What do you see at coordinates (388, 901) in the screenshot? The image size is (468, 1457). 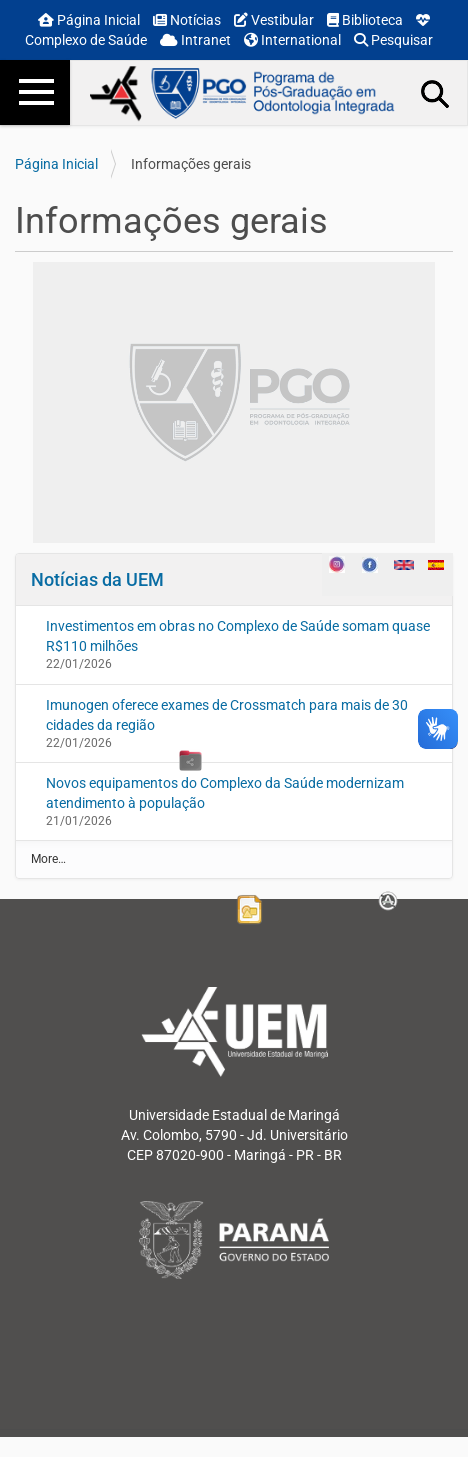 I see `open the software updater application` at bounding box center [388, 901].